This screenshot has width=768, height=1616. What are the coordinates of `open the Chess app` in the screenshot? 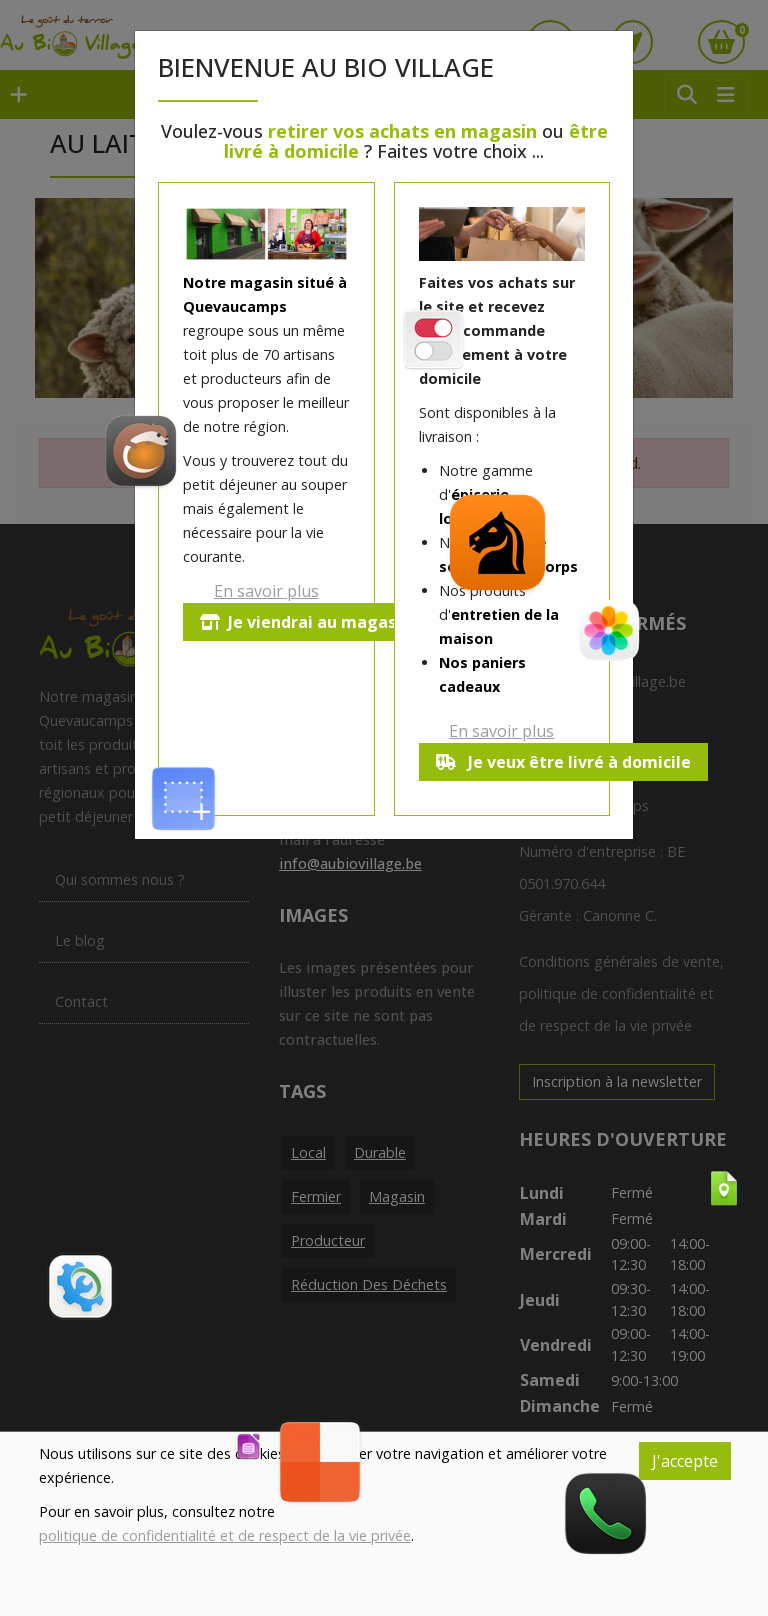 It's located at (497, 542).